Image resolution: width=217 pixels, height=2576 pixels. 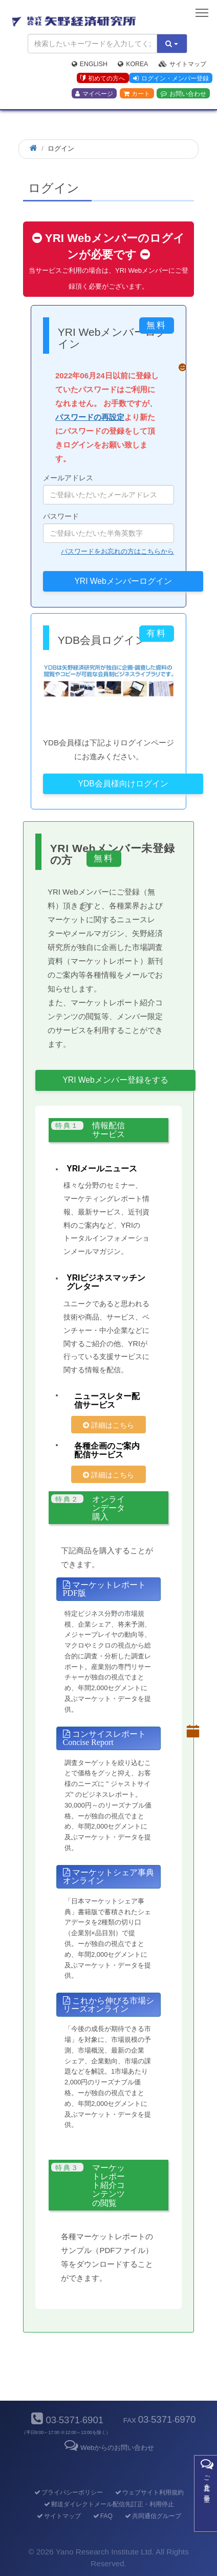 What do you see at coordinates (193, 1731) in the screenshot?
I see `view calendar with no events` at bounding box center [193, 1731].